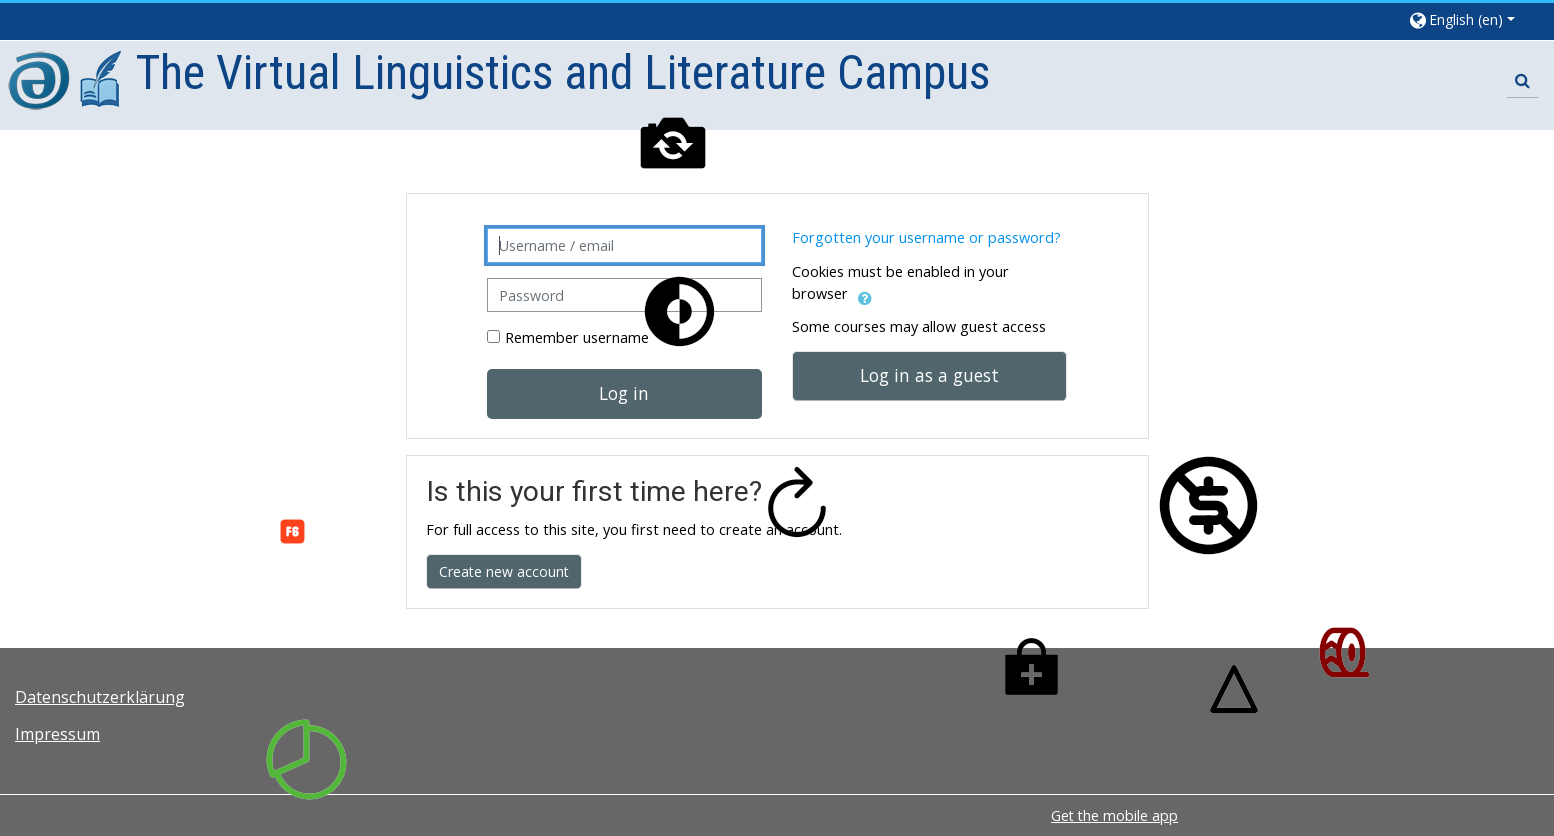 Image resolution: width=1554 pixels, height=836 pixels. Describe the element at coordinates (1031, 666) in the screenshot. I see `add item to shopping bag` at that location.